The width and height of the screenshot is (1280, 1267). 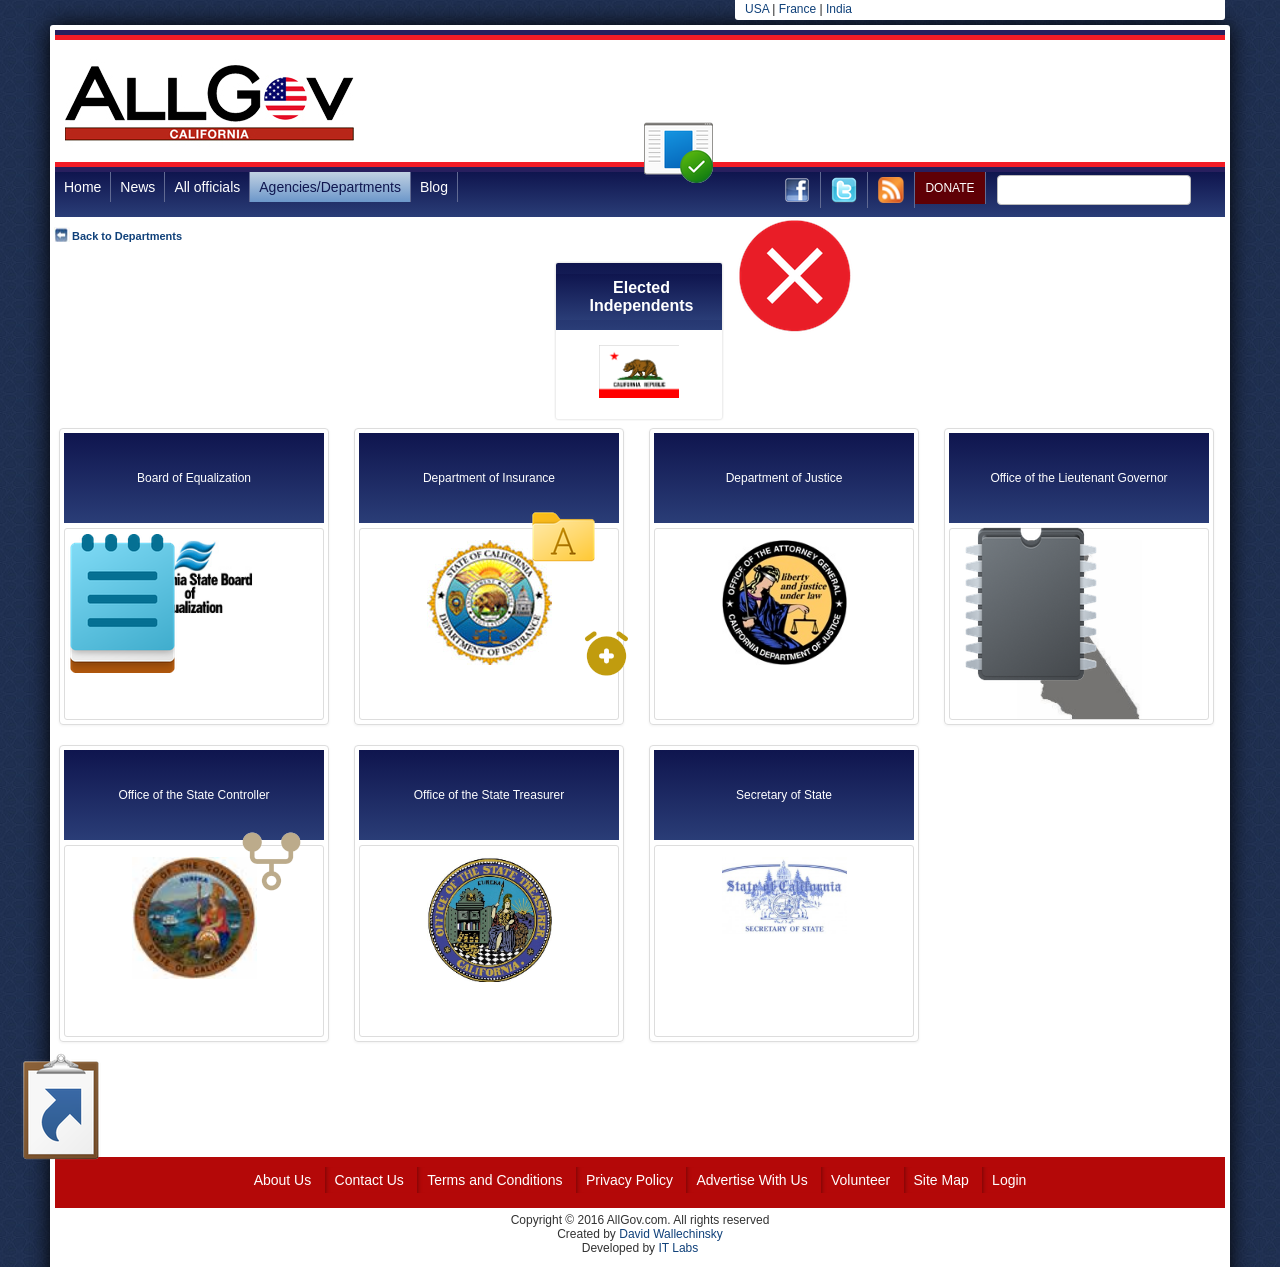 I want to click on add a new alarm, so click(x=606, y=653).